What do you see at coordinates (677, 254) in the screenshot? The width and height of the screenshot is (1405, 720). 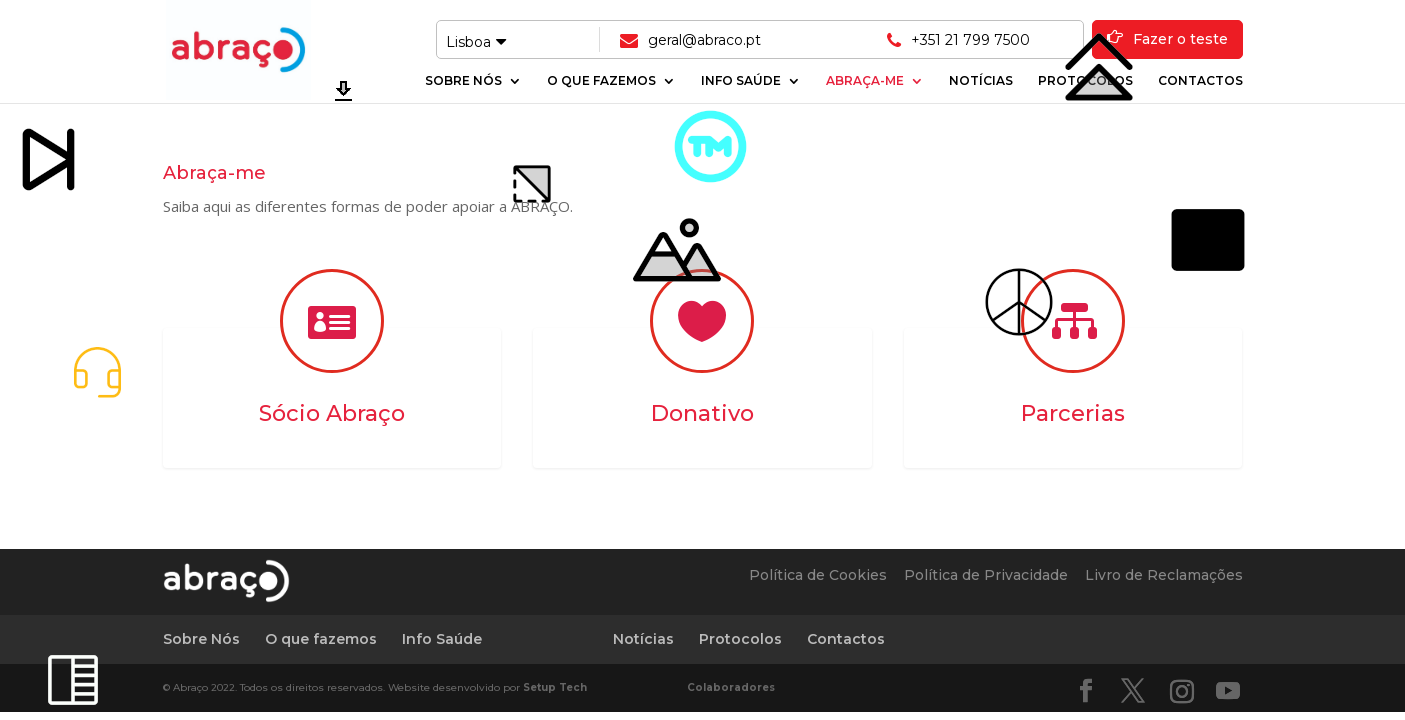 I see `view photos or image gallery` at bounding box center [677, 254].